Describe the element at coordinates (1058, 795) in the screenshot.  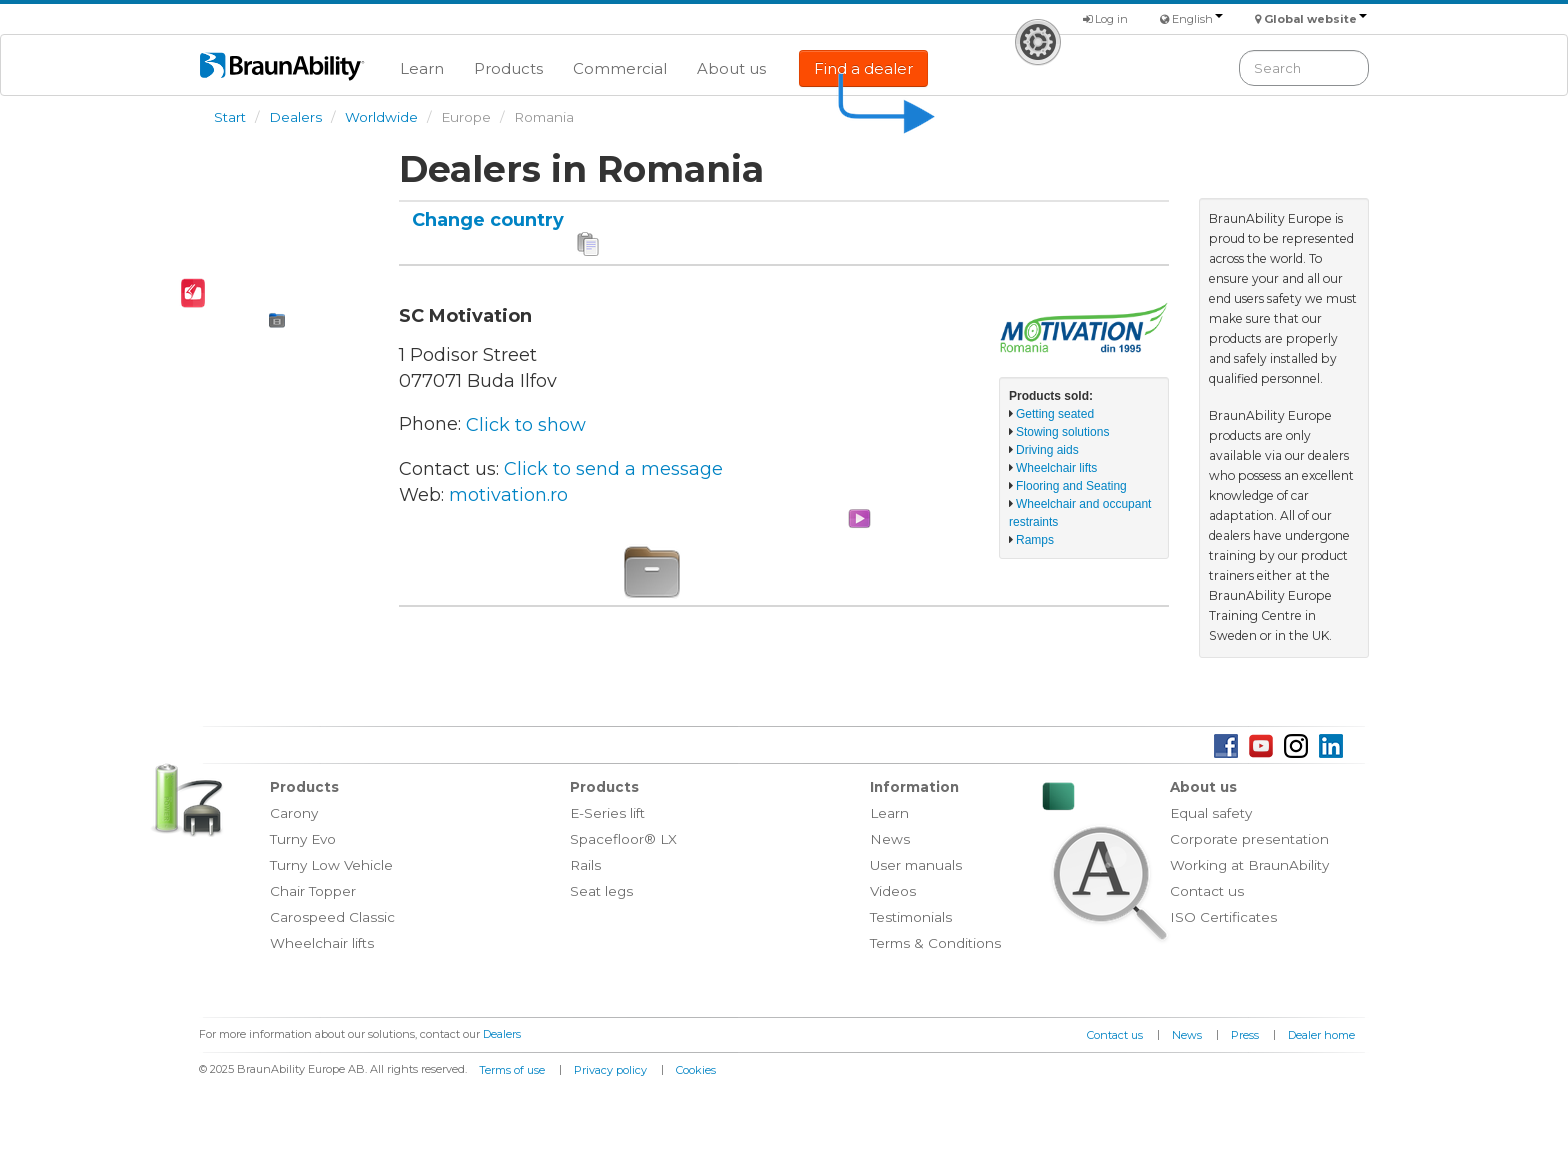
I see `access desktop folder or files` at that location.